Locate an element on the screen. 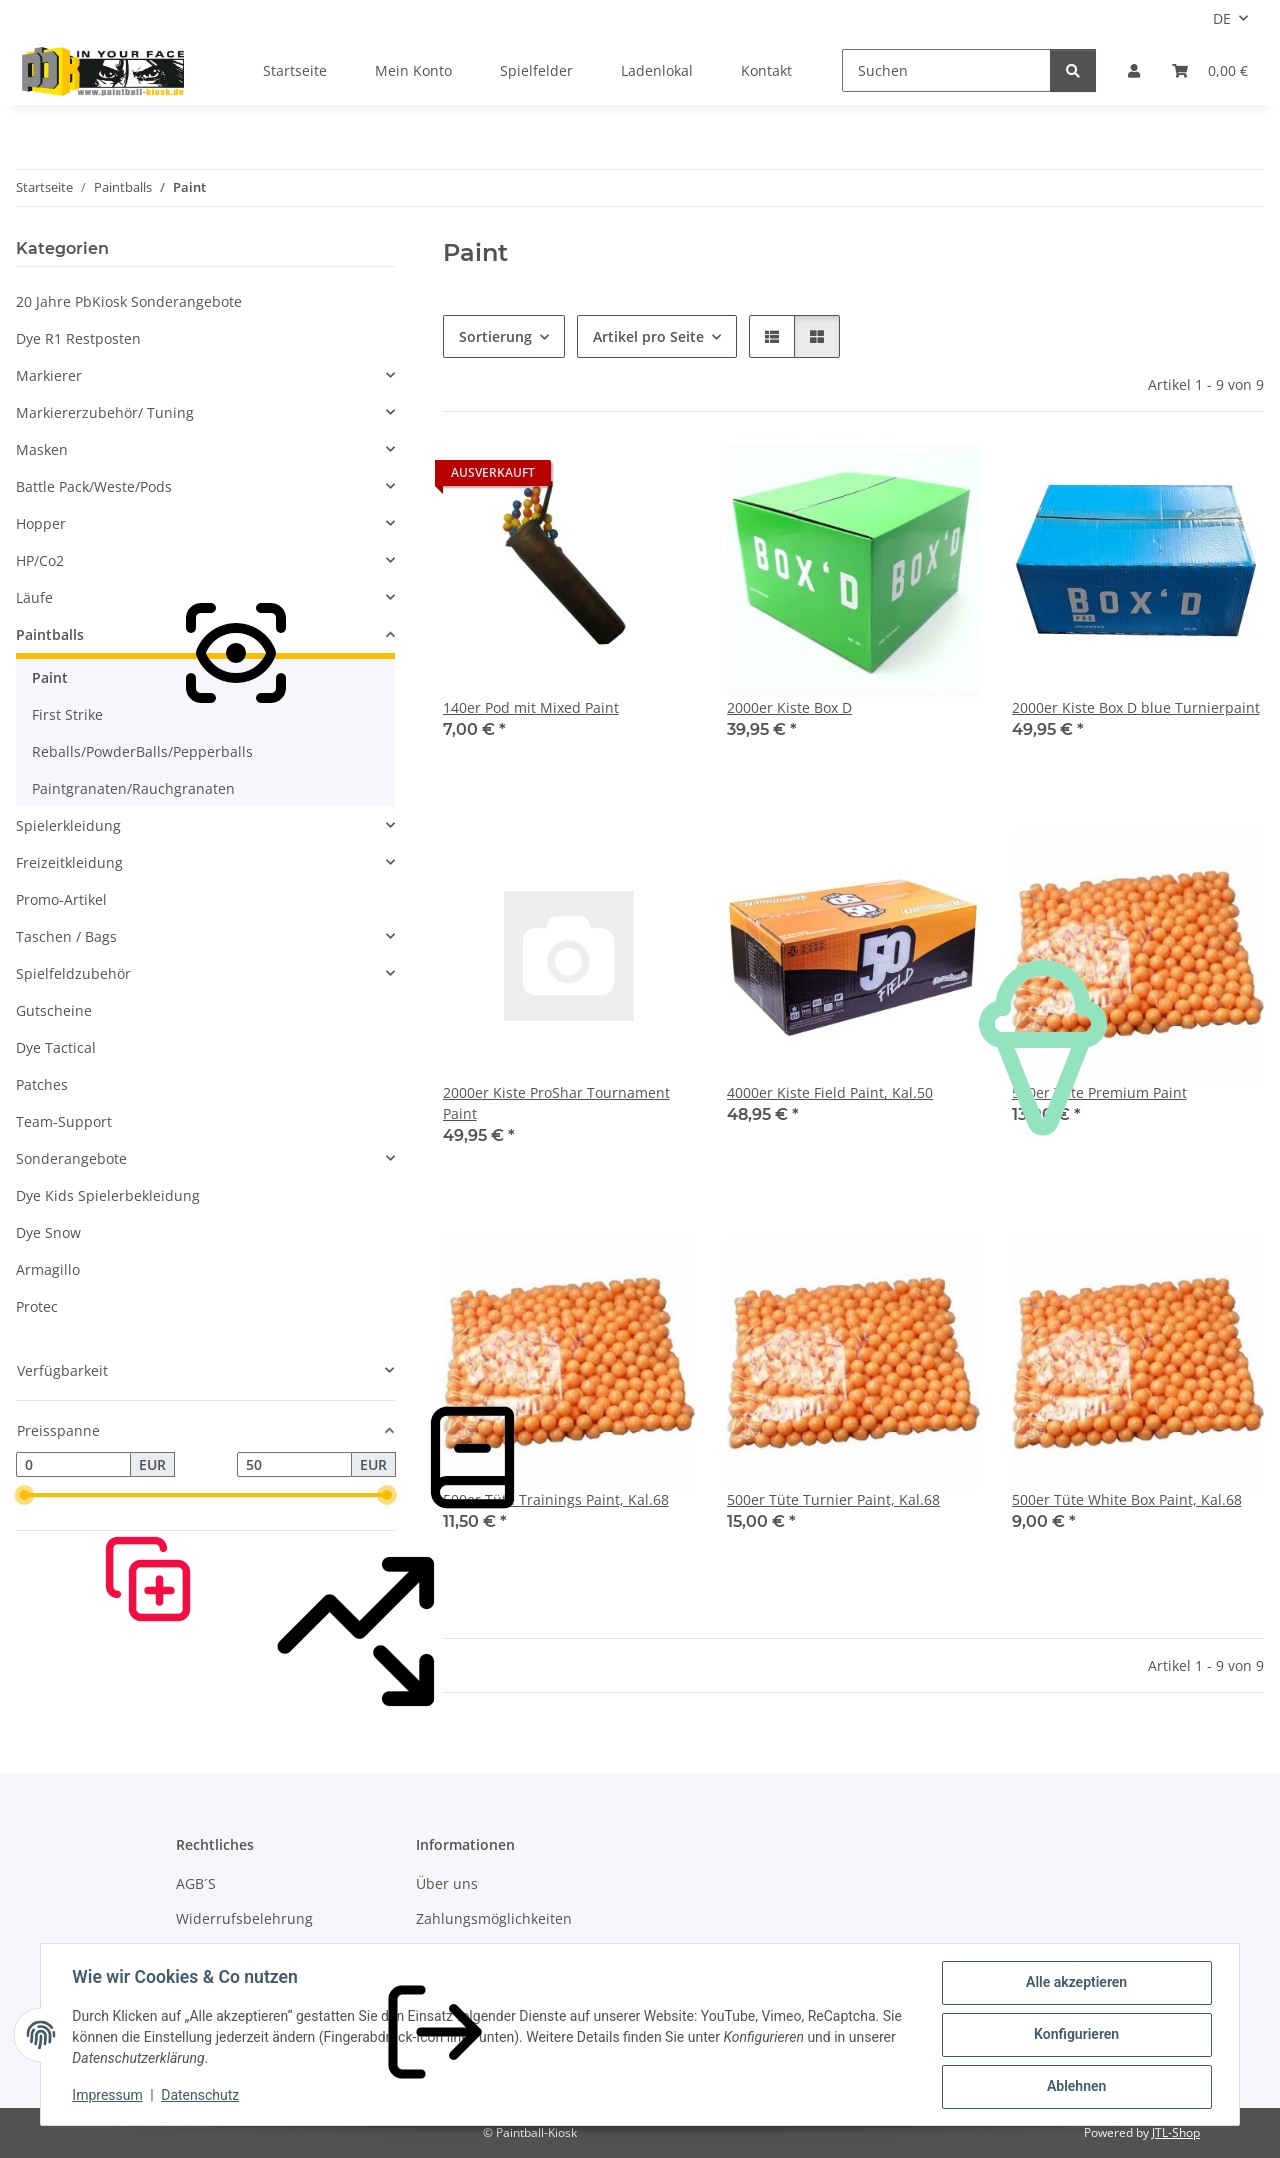 The image size is (1280, 2158). scan with eye tracking or face recognition is located at coordinates (236, 653).